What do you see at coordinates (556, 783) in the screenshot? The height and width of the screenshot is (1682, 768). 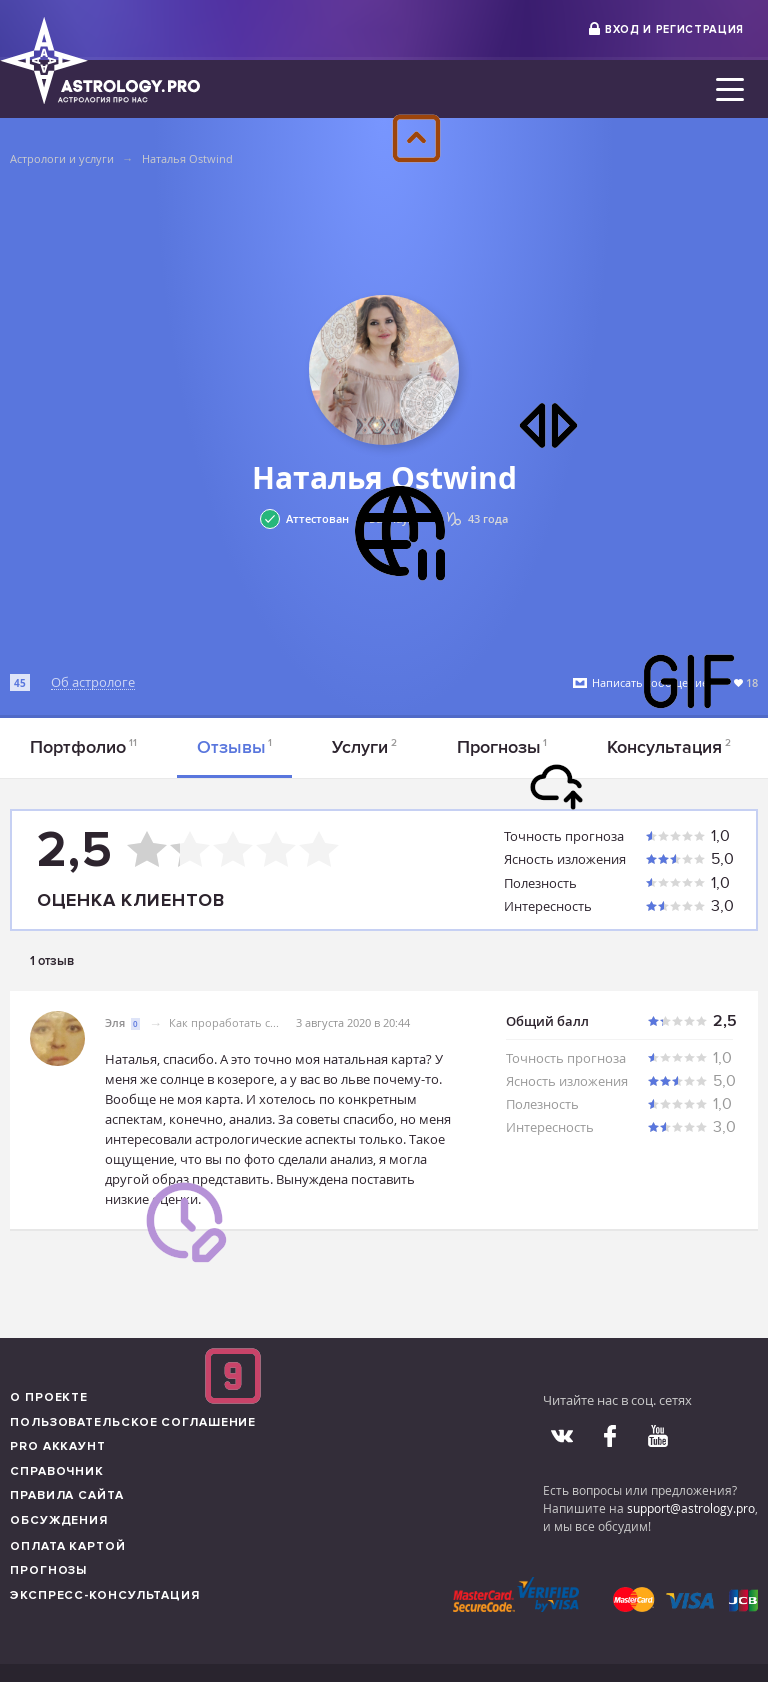 I see `upload file to cloud storage` at bounding box center [556, 783].